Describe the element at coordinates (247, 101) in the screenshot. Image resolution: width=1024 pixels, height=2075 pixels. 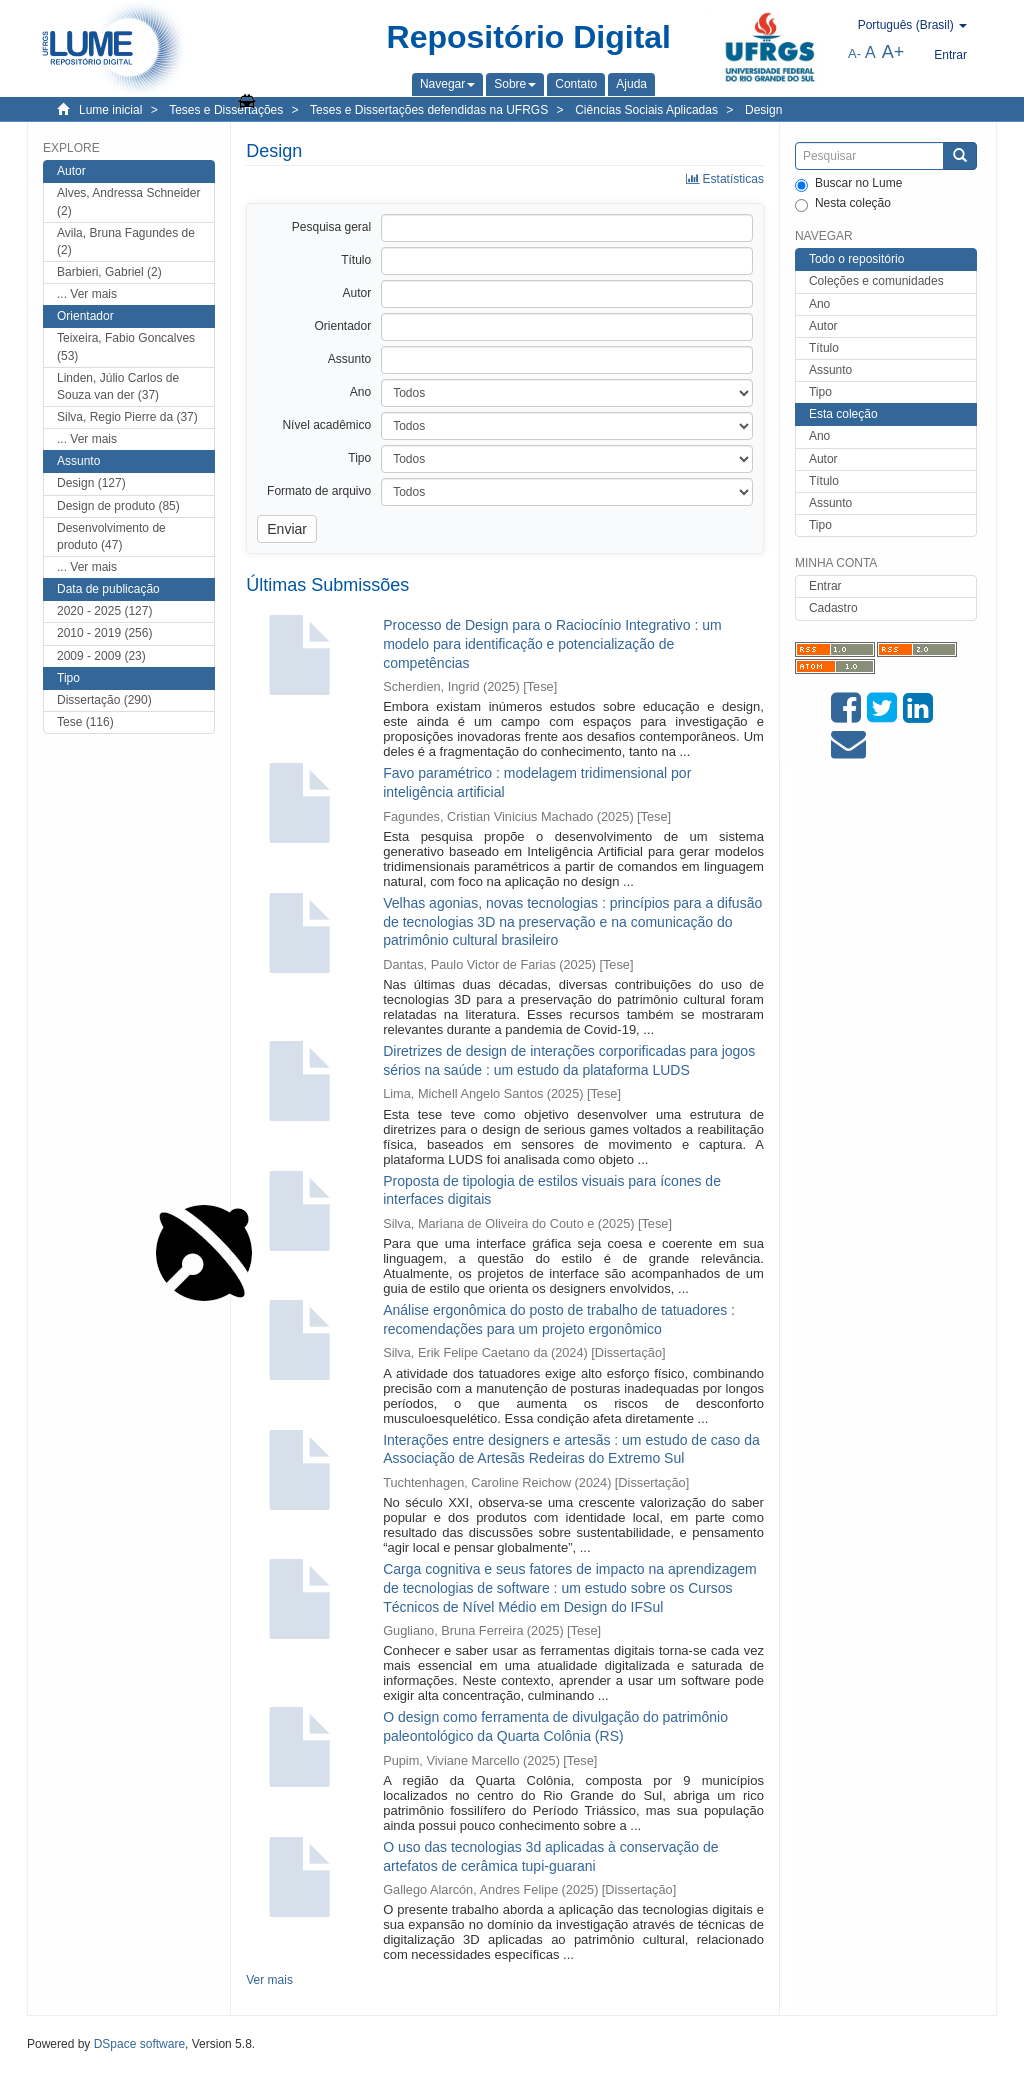
I see `view nearby police stations or services` at that location.